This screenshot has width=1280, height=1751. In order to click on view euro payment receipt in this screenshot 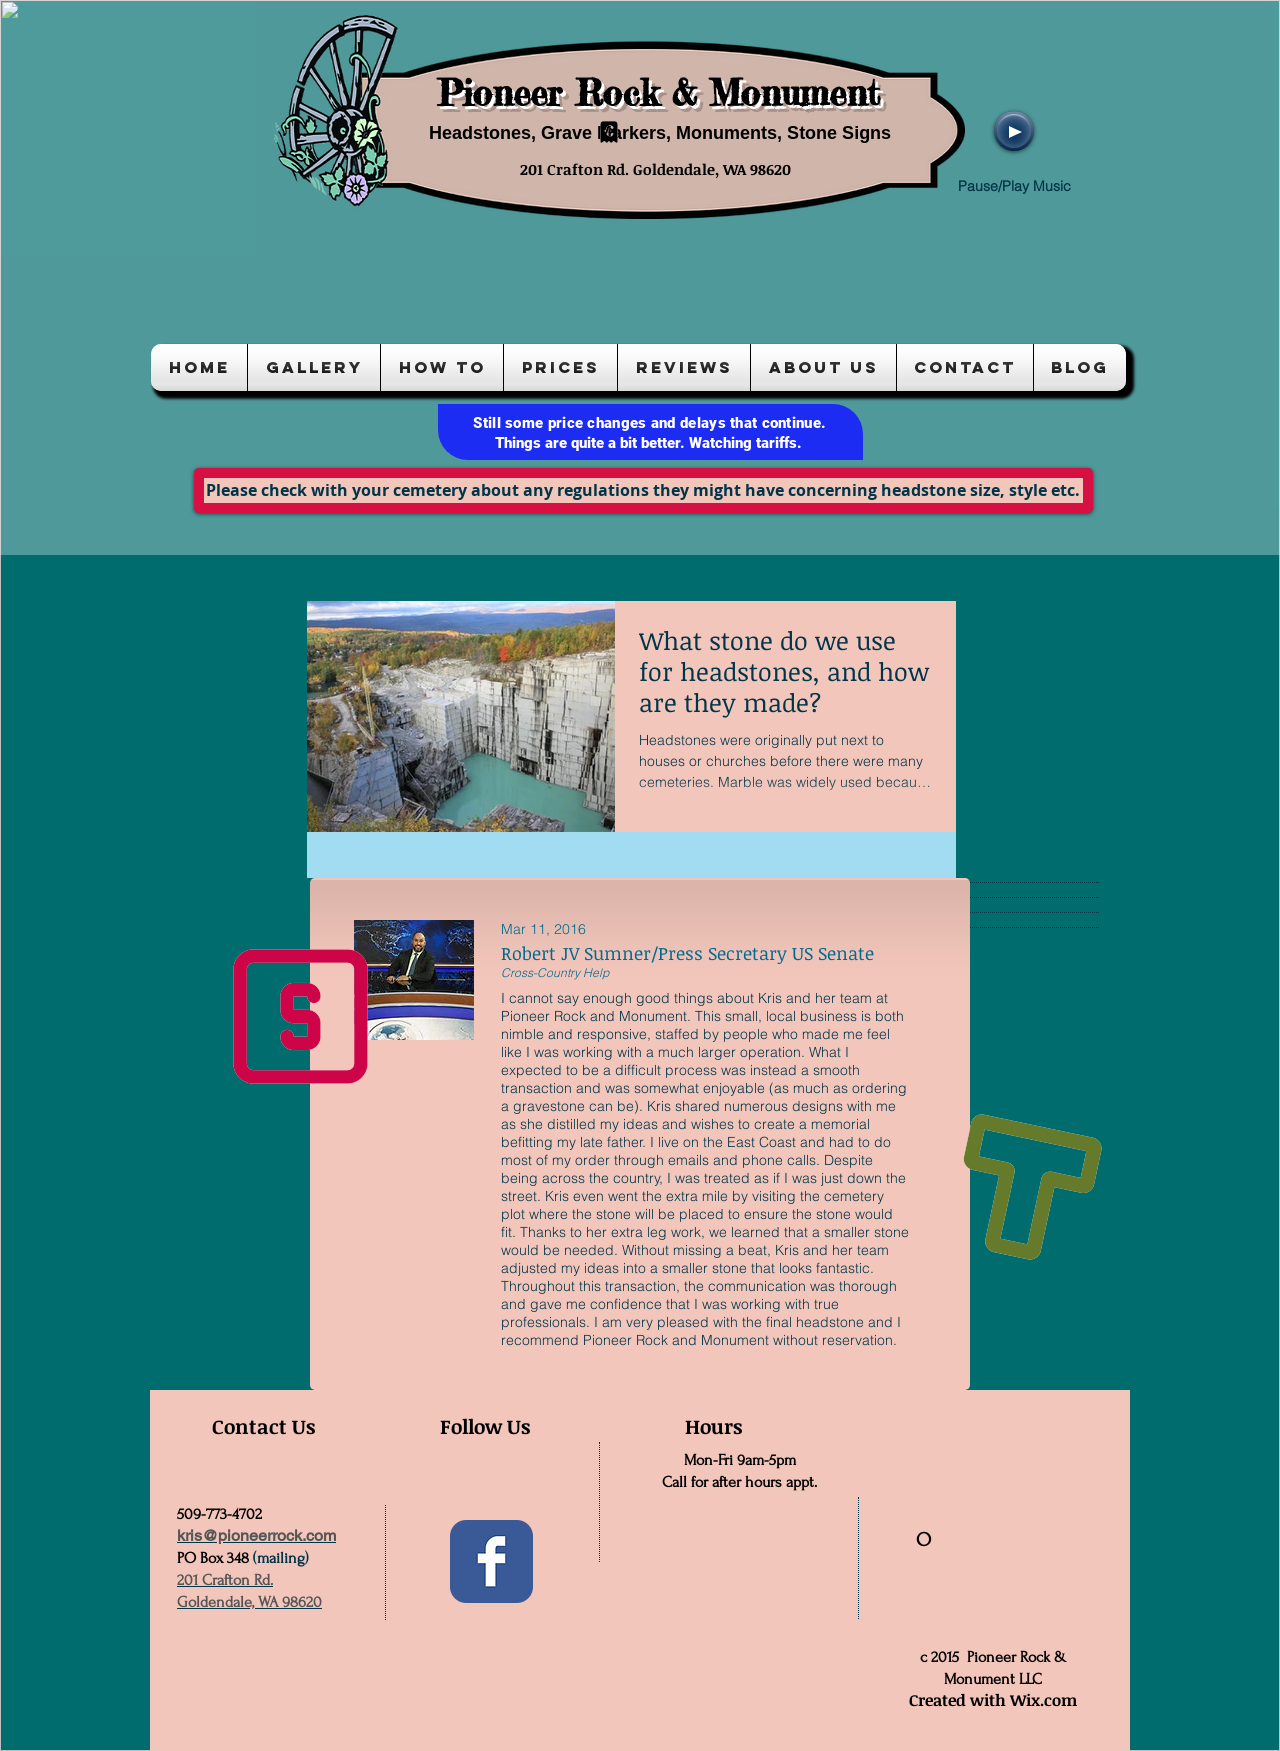, I will do `click(609, 132)`.